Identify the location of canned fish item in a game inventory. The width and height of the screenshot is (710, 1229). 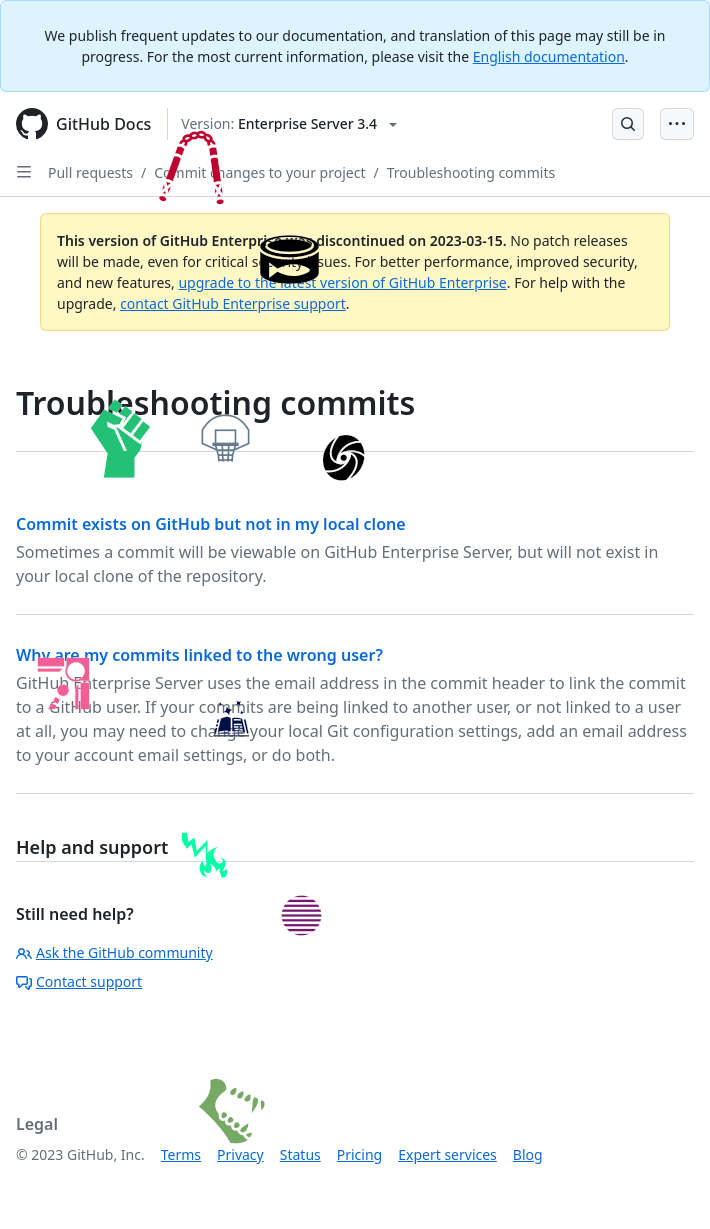
(289, 259).